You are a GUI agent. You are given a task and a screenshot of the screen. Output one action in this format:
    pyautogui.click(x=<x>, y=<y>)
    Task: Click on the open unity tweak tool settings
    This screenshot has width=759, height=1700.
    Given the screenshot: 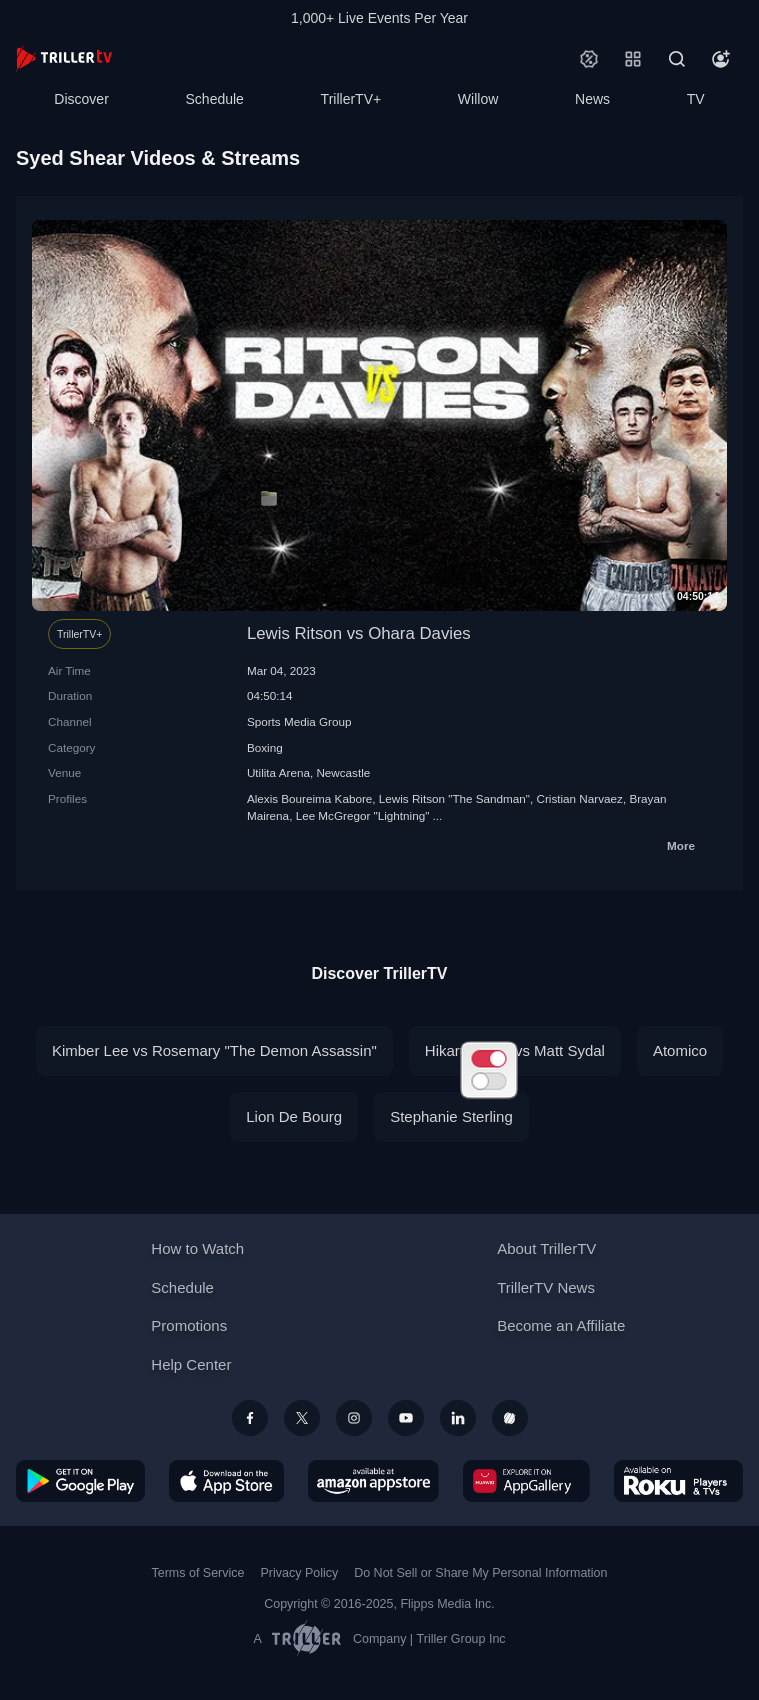 What is the action you would take?
    pyautogui.click(x=489, y=1070)
    